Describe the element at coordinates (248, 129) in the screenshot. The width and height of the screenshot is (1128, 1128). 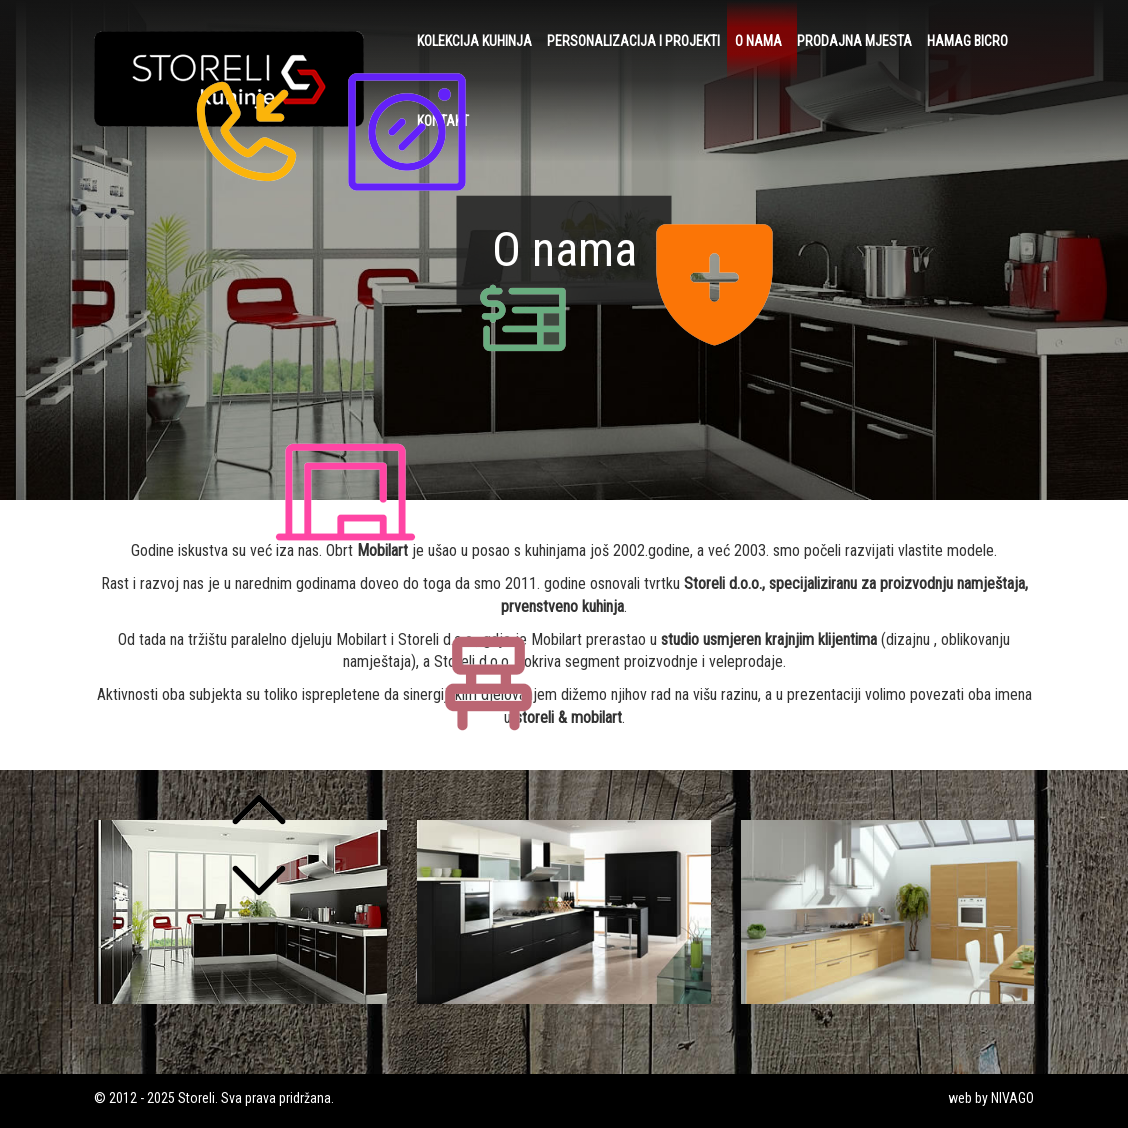
I see `indicates an incoming phone call` at that location.